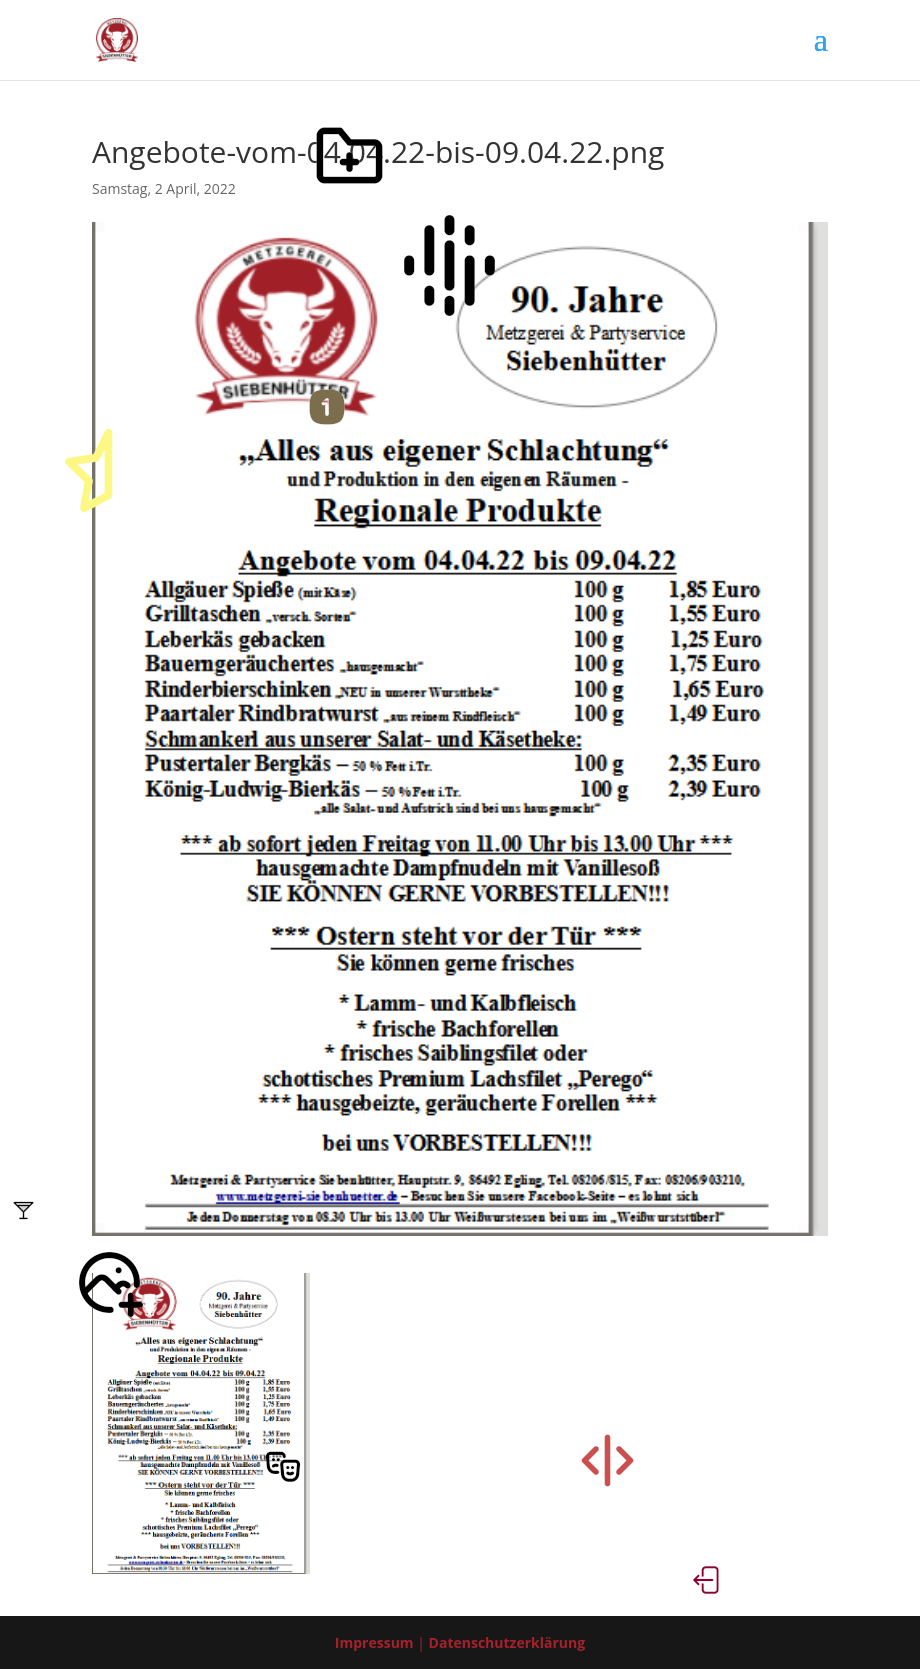  Describe the element at coordinates (327, 407) in the screenshot. I see `indicates step one in a multi-step process` at that location.